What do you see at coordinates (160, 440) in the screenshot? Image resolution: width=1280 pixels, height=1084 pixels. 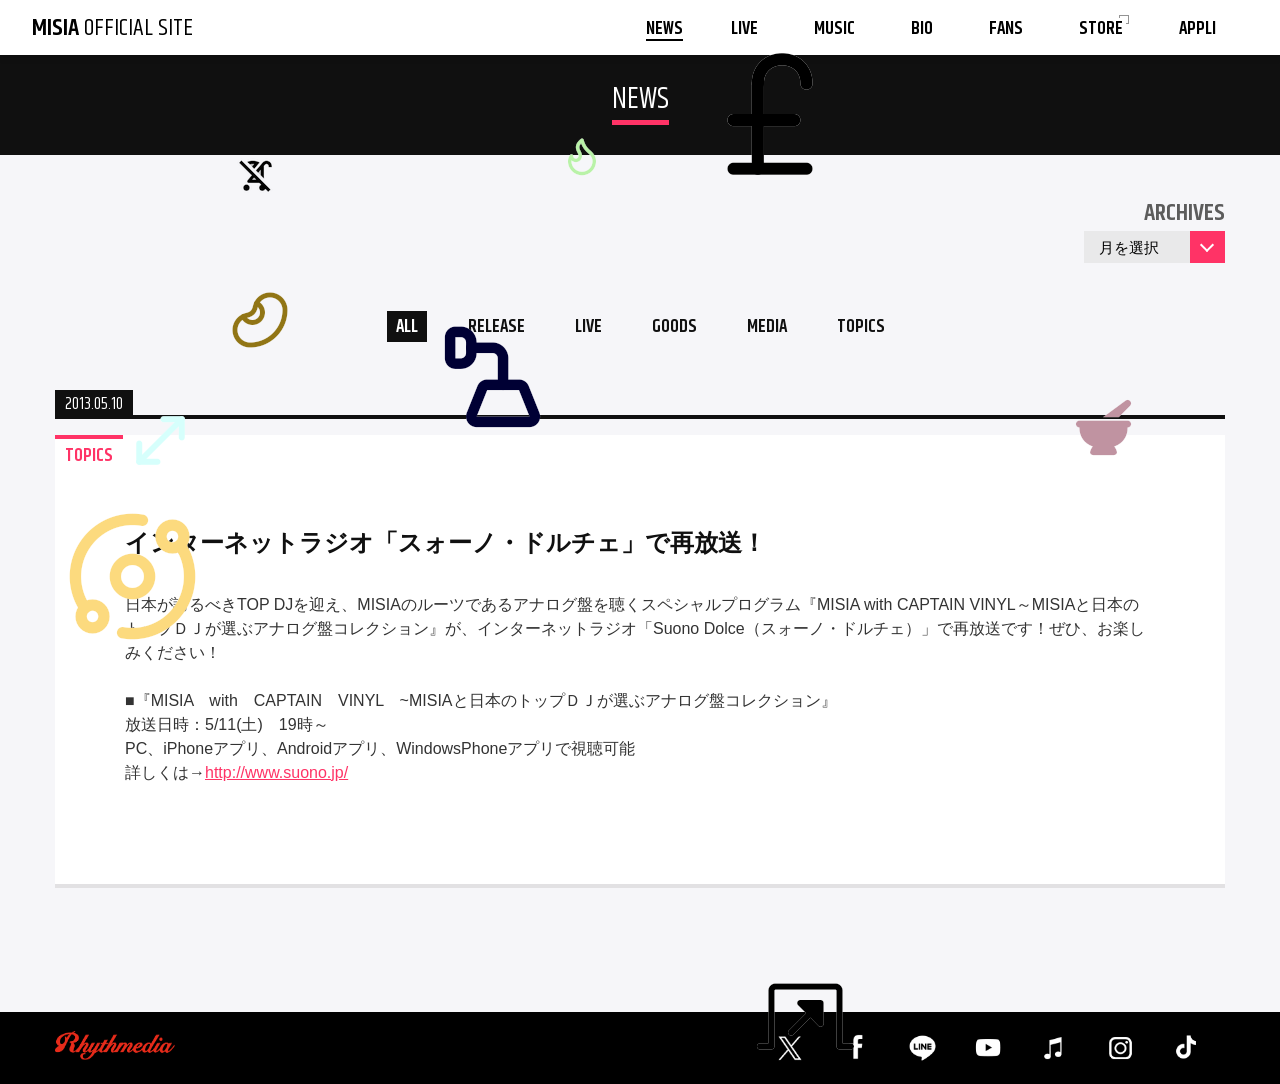 I see `resize window diagonally` at bounding box center [160, 440].